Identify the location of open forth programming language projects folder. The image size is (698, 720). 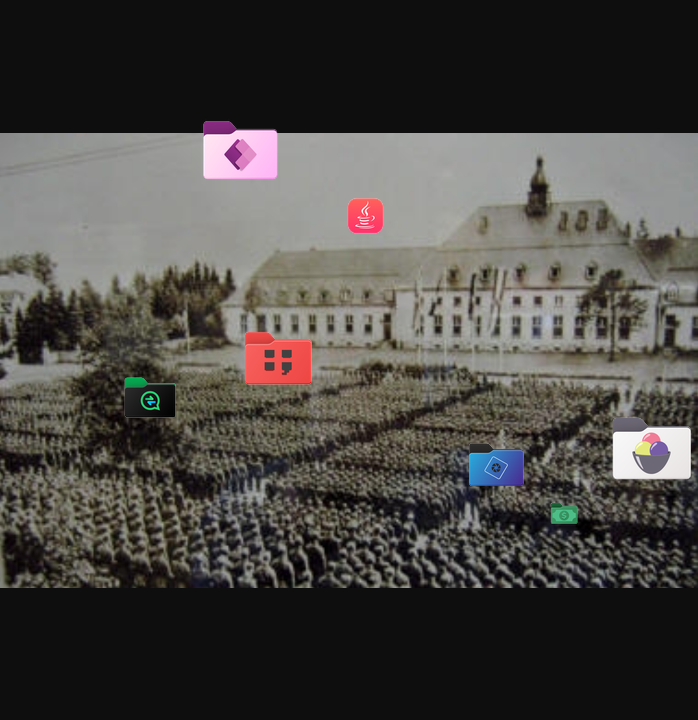
(278, 360).